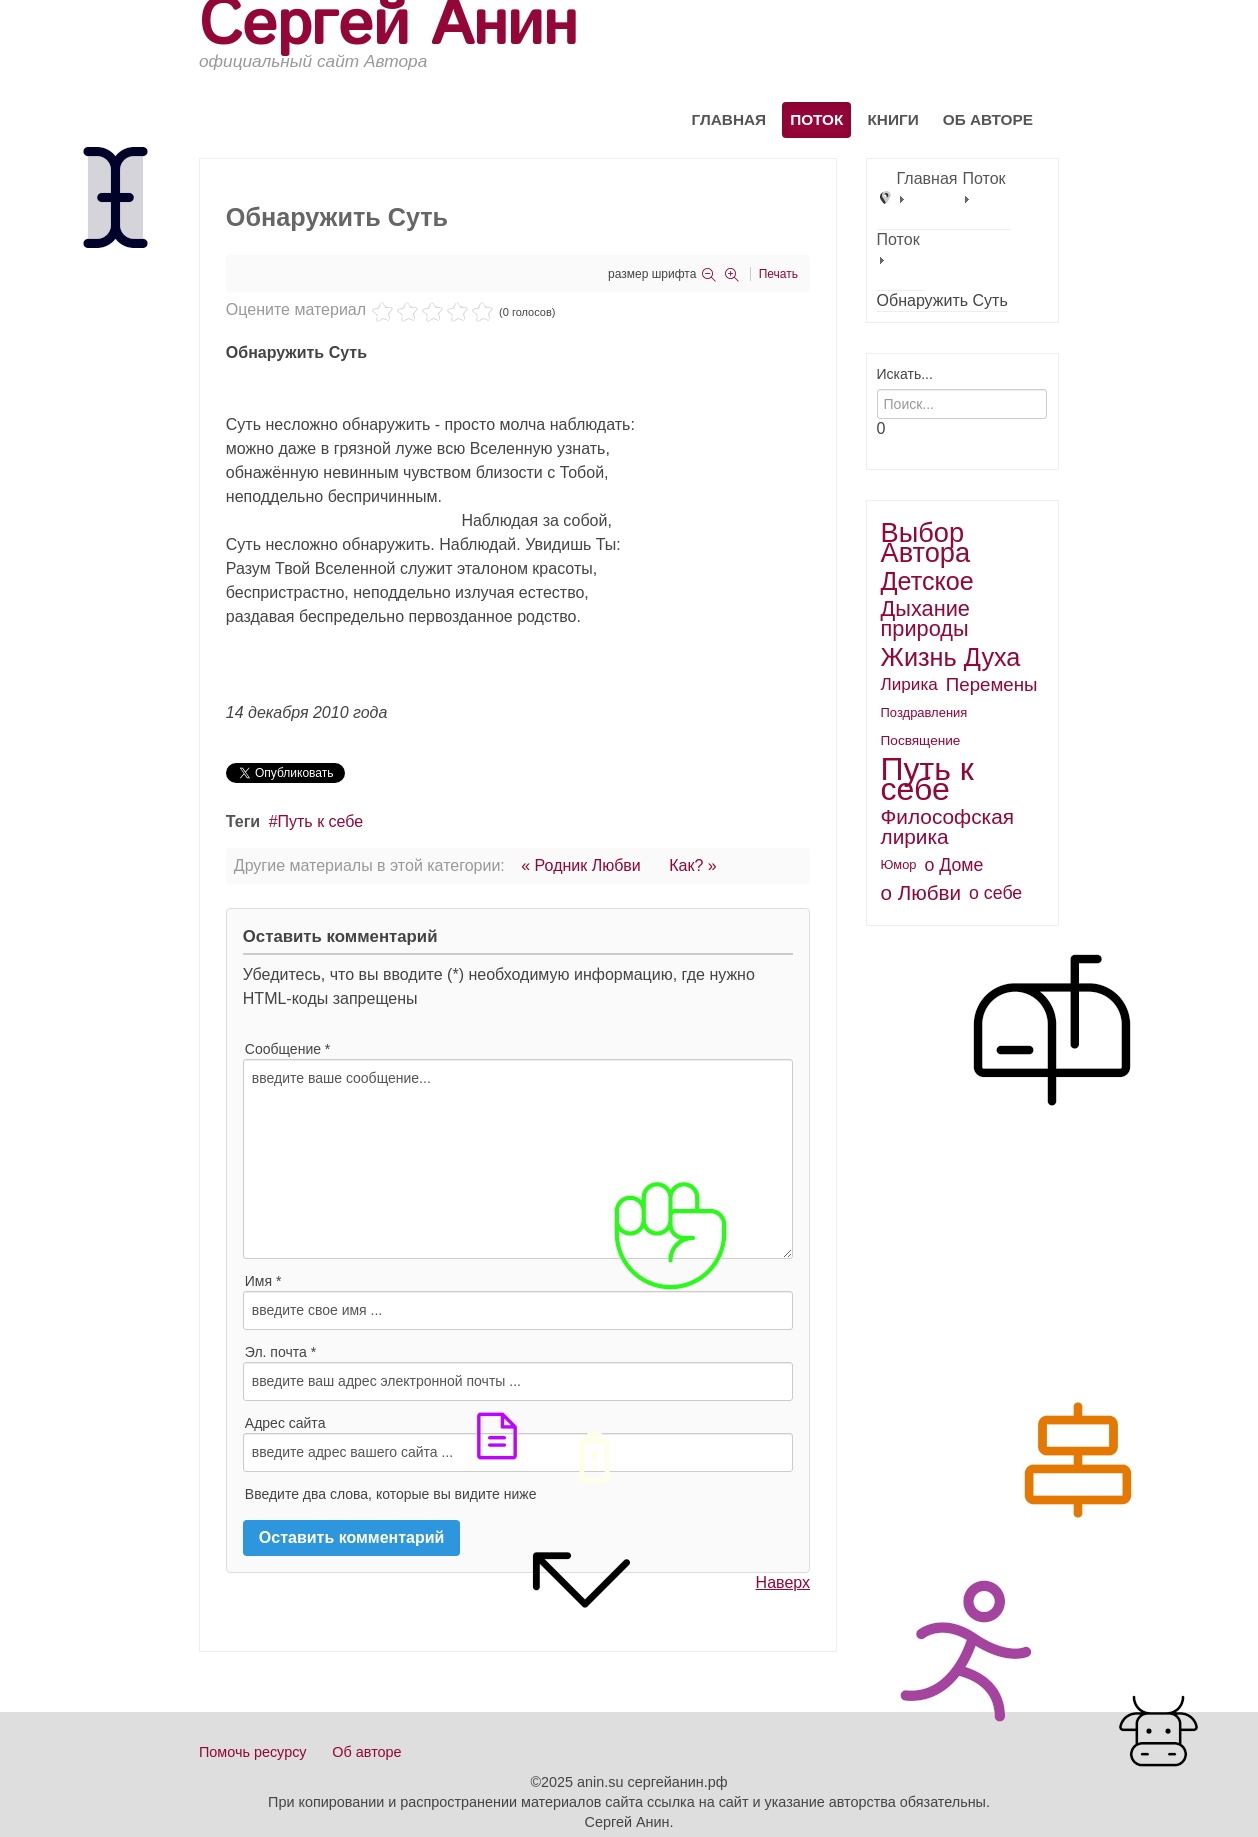 This screenshot has width=1258, height=1837. What do you see at coordinates (1158, 1732) in the screenshot?
I see `access farm or agricultural features` at bounding box center [1158, 1732].